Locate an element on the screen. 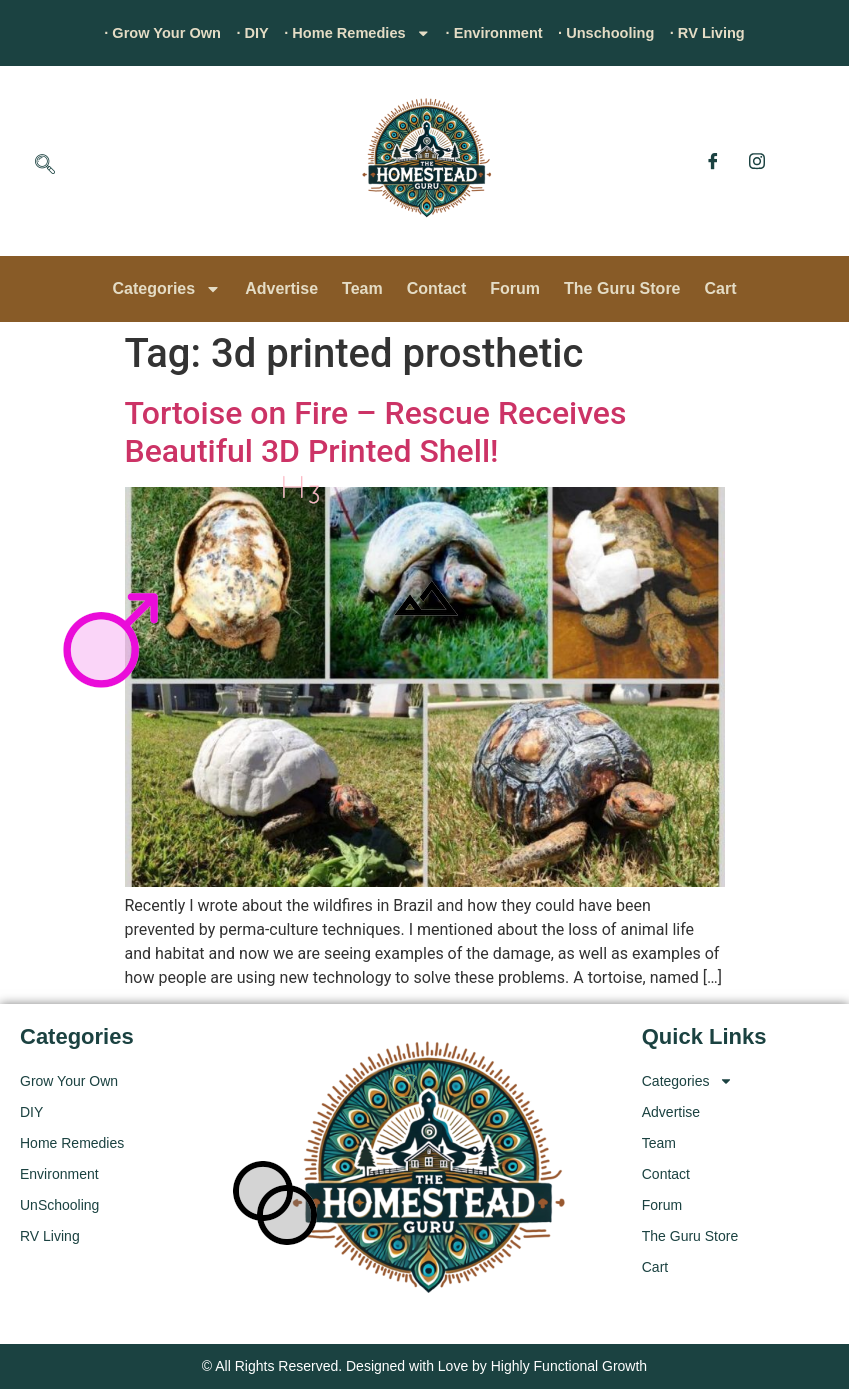  indicates male gender selection is located at coordinates (112, 638).